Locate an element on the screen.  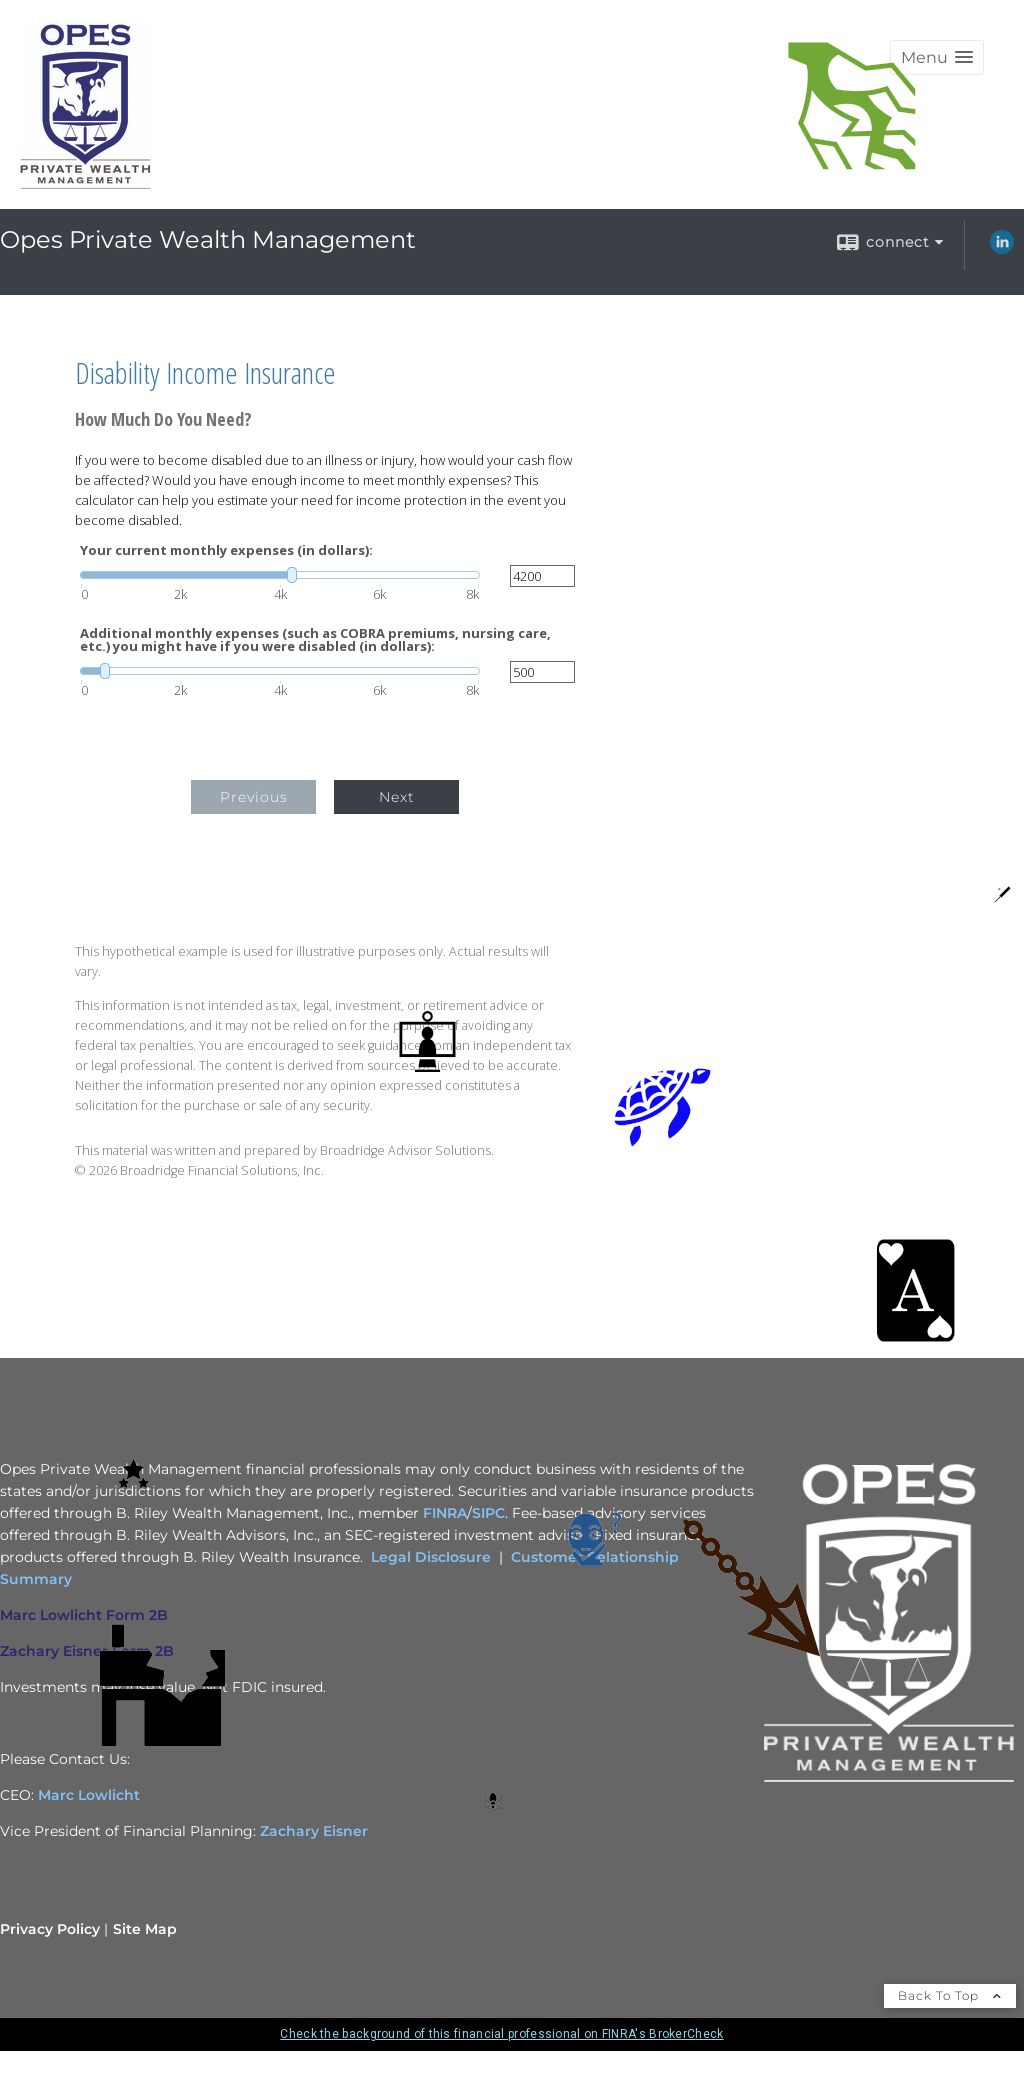
equip harpoon weapon or grappling tool is located at coordinates (751, 1587).